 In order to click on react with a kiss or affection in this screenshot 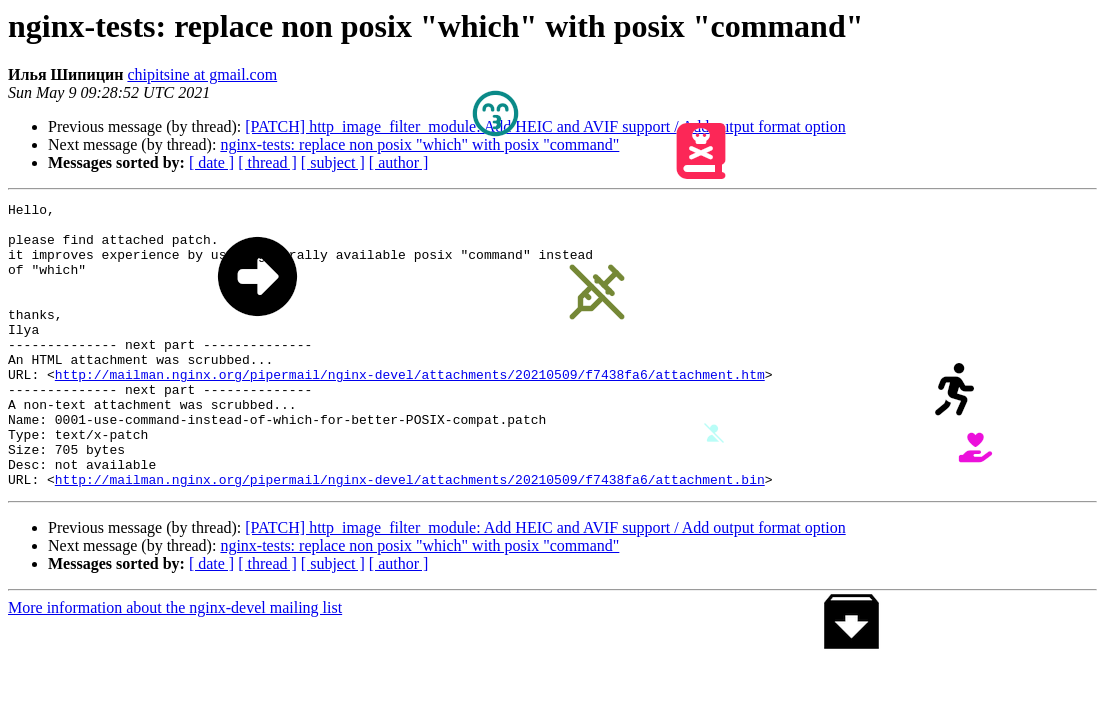, I will do `click(495, 113)`.